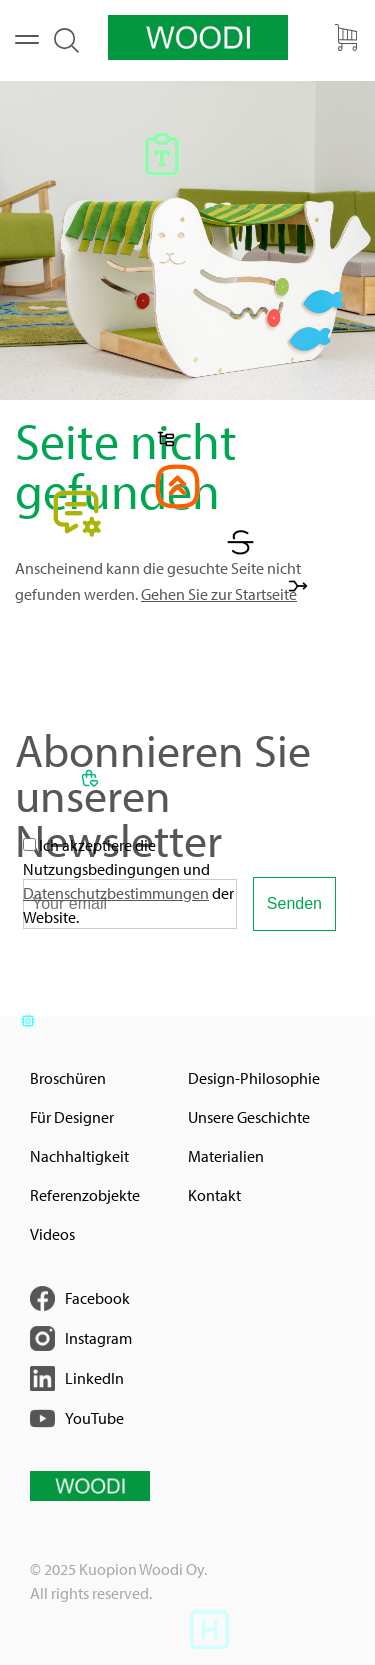 The image size is (375, 1665). What do you see at coordinates (162, 154) in the screenshot?
I see `access text formatting options for clipboard content` at bounding box center [162, 154].